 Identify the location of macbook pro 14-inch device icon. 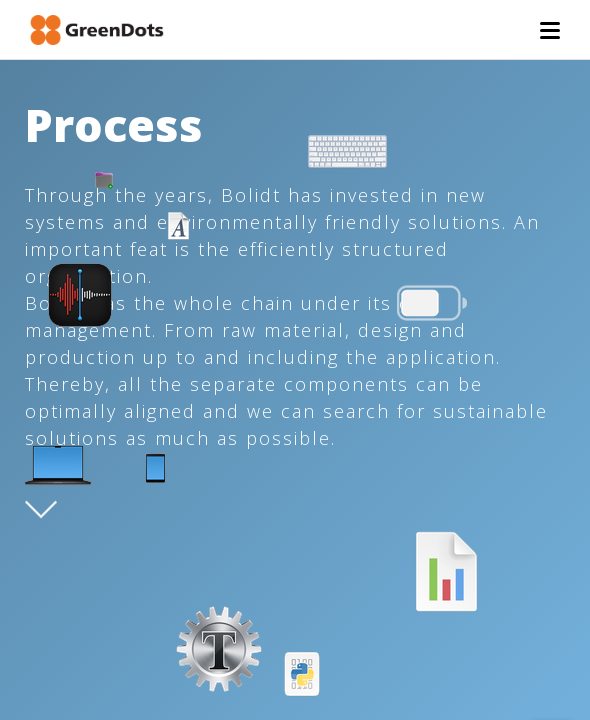
(58, 460).